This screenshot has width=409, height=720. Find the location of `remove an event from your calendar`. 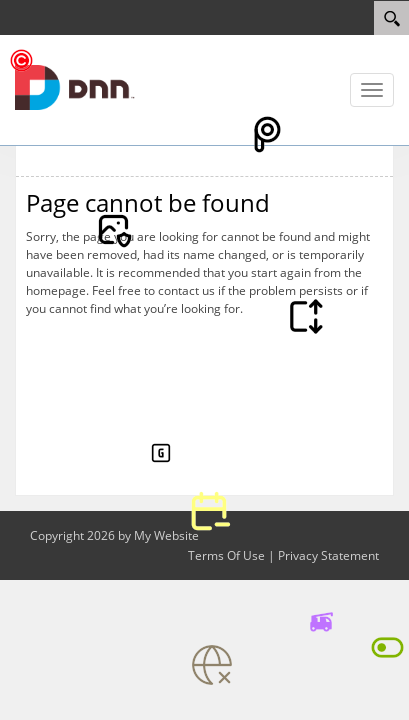

remove an event from your calendar is located at coordinates (209, 511).